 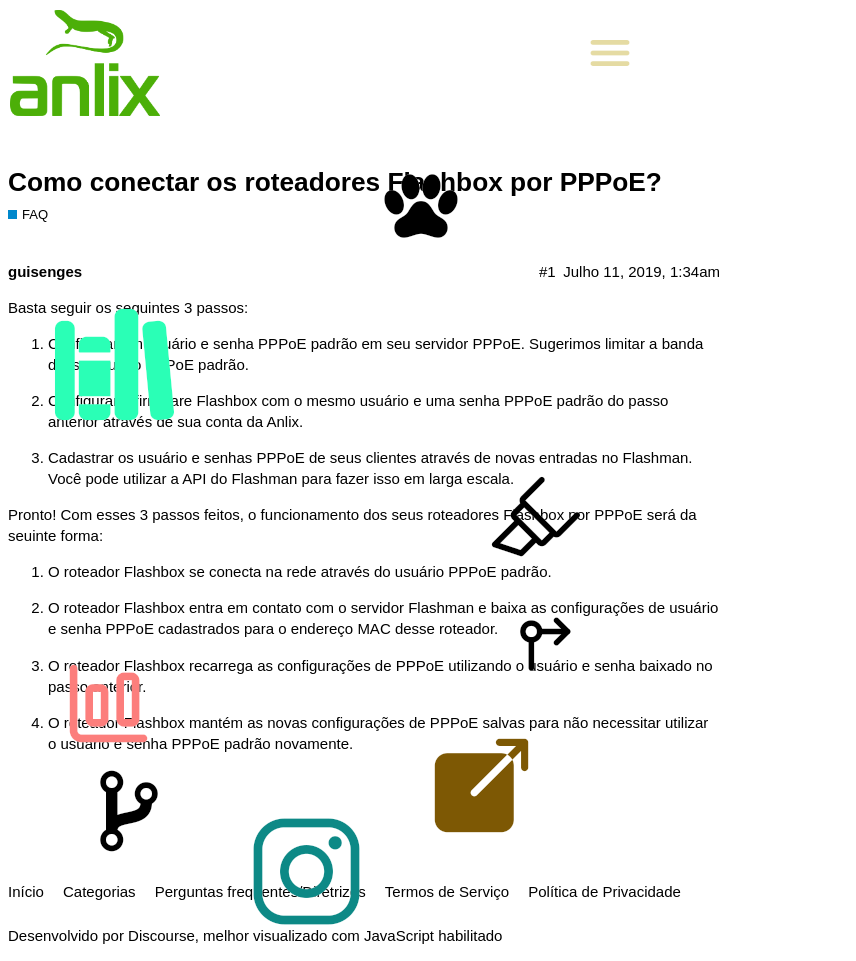 I want to click on open the navigation menu, so click(x=610, y=53).